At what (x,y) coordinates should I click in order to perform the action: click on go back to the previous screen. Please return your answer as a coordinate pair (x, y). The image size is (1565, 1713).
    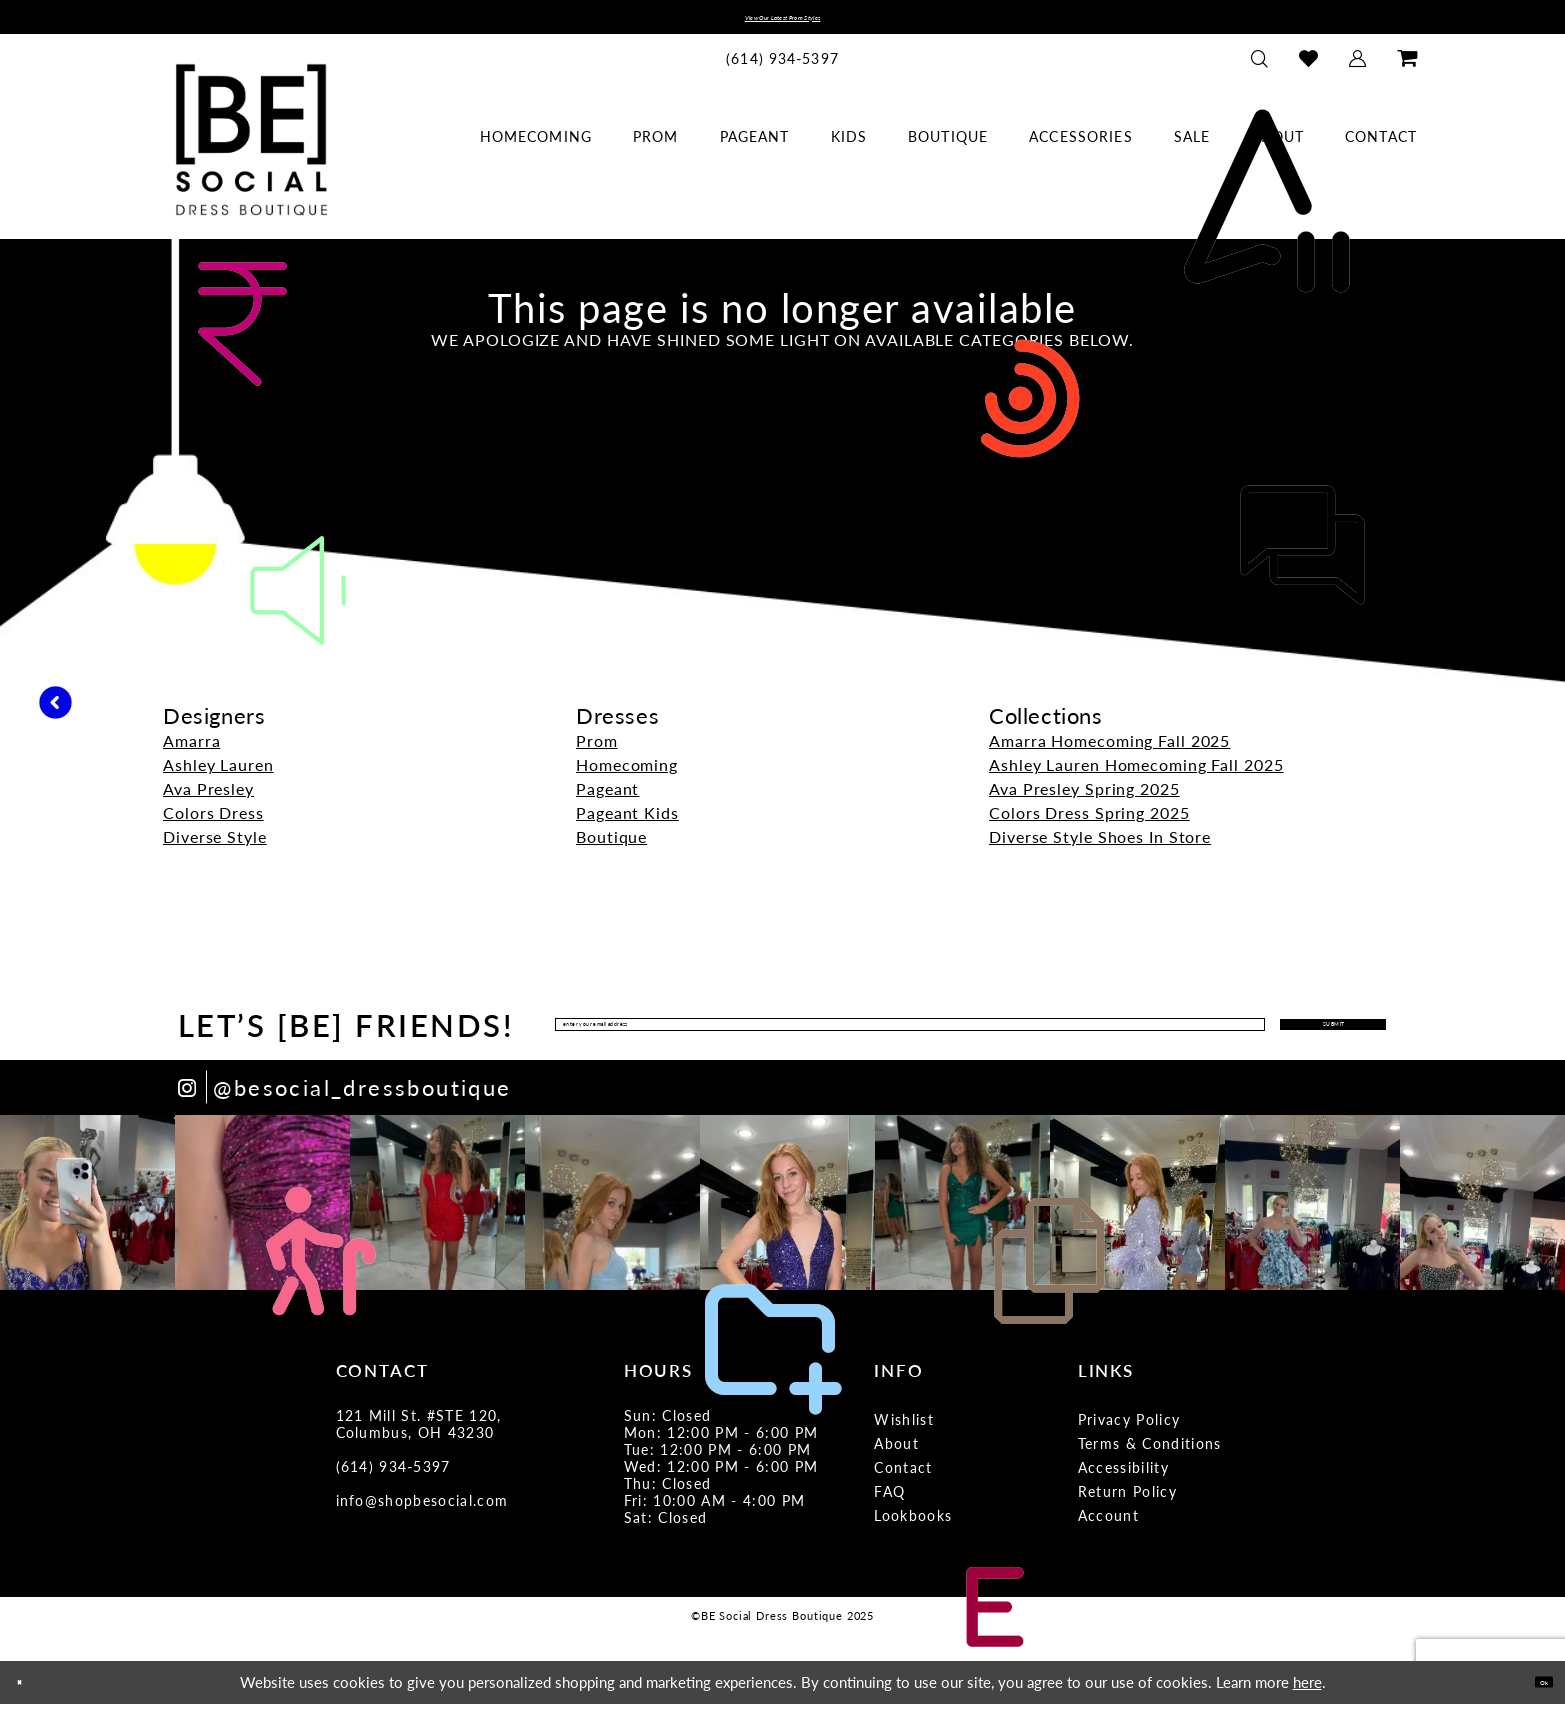
    Looking at the image, I should click on (55, 702).